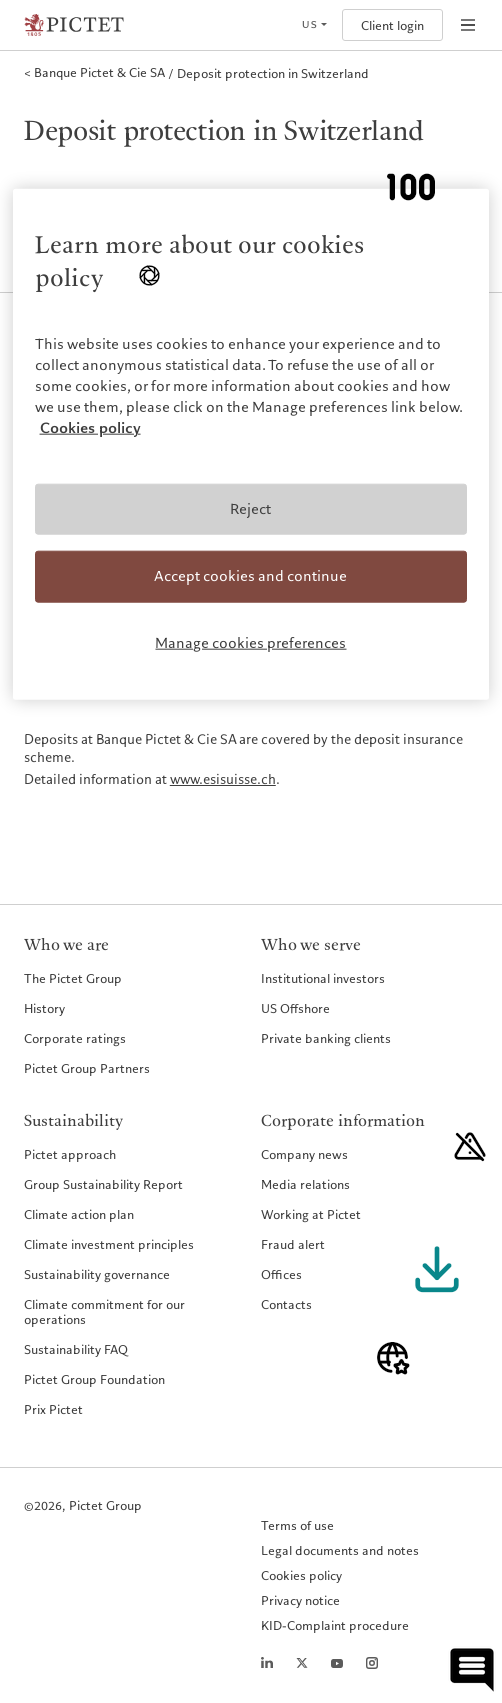 The image size is (502, 1703). Describe the element at coordinates (437, 1268) in the screenshot. I see `download a file to your device` at that location.